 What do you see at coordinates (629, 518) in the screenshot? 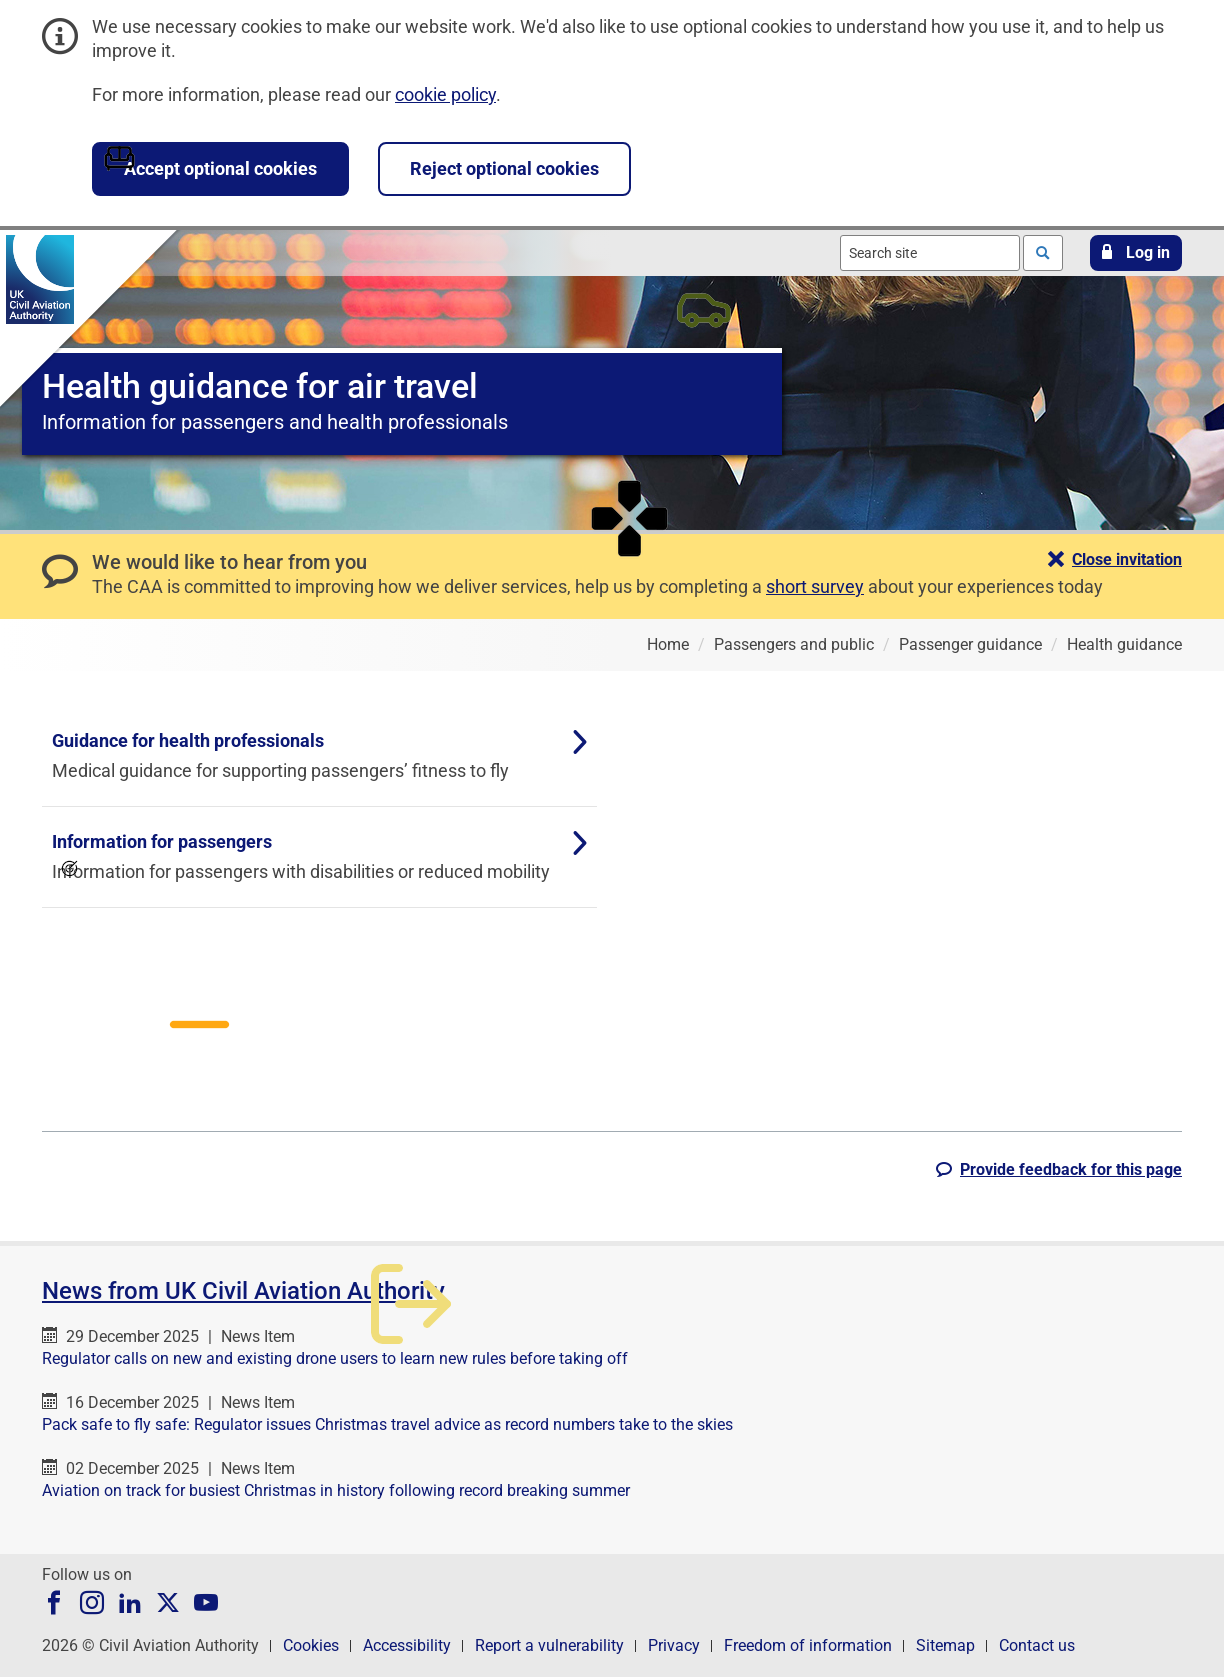
I see `access gaming features or settings` at bounding box center [629, 518].